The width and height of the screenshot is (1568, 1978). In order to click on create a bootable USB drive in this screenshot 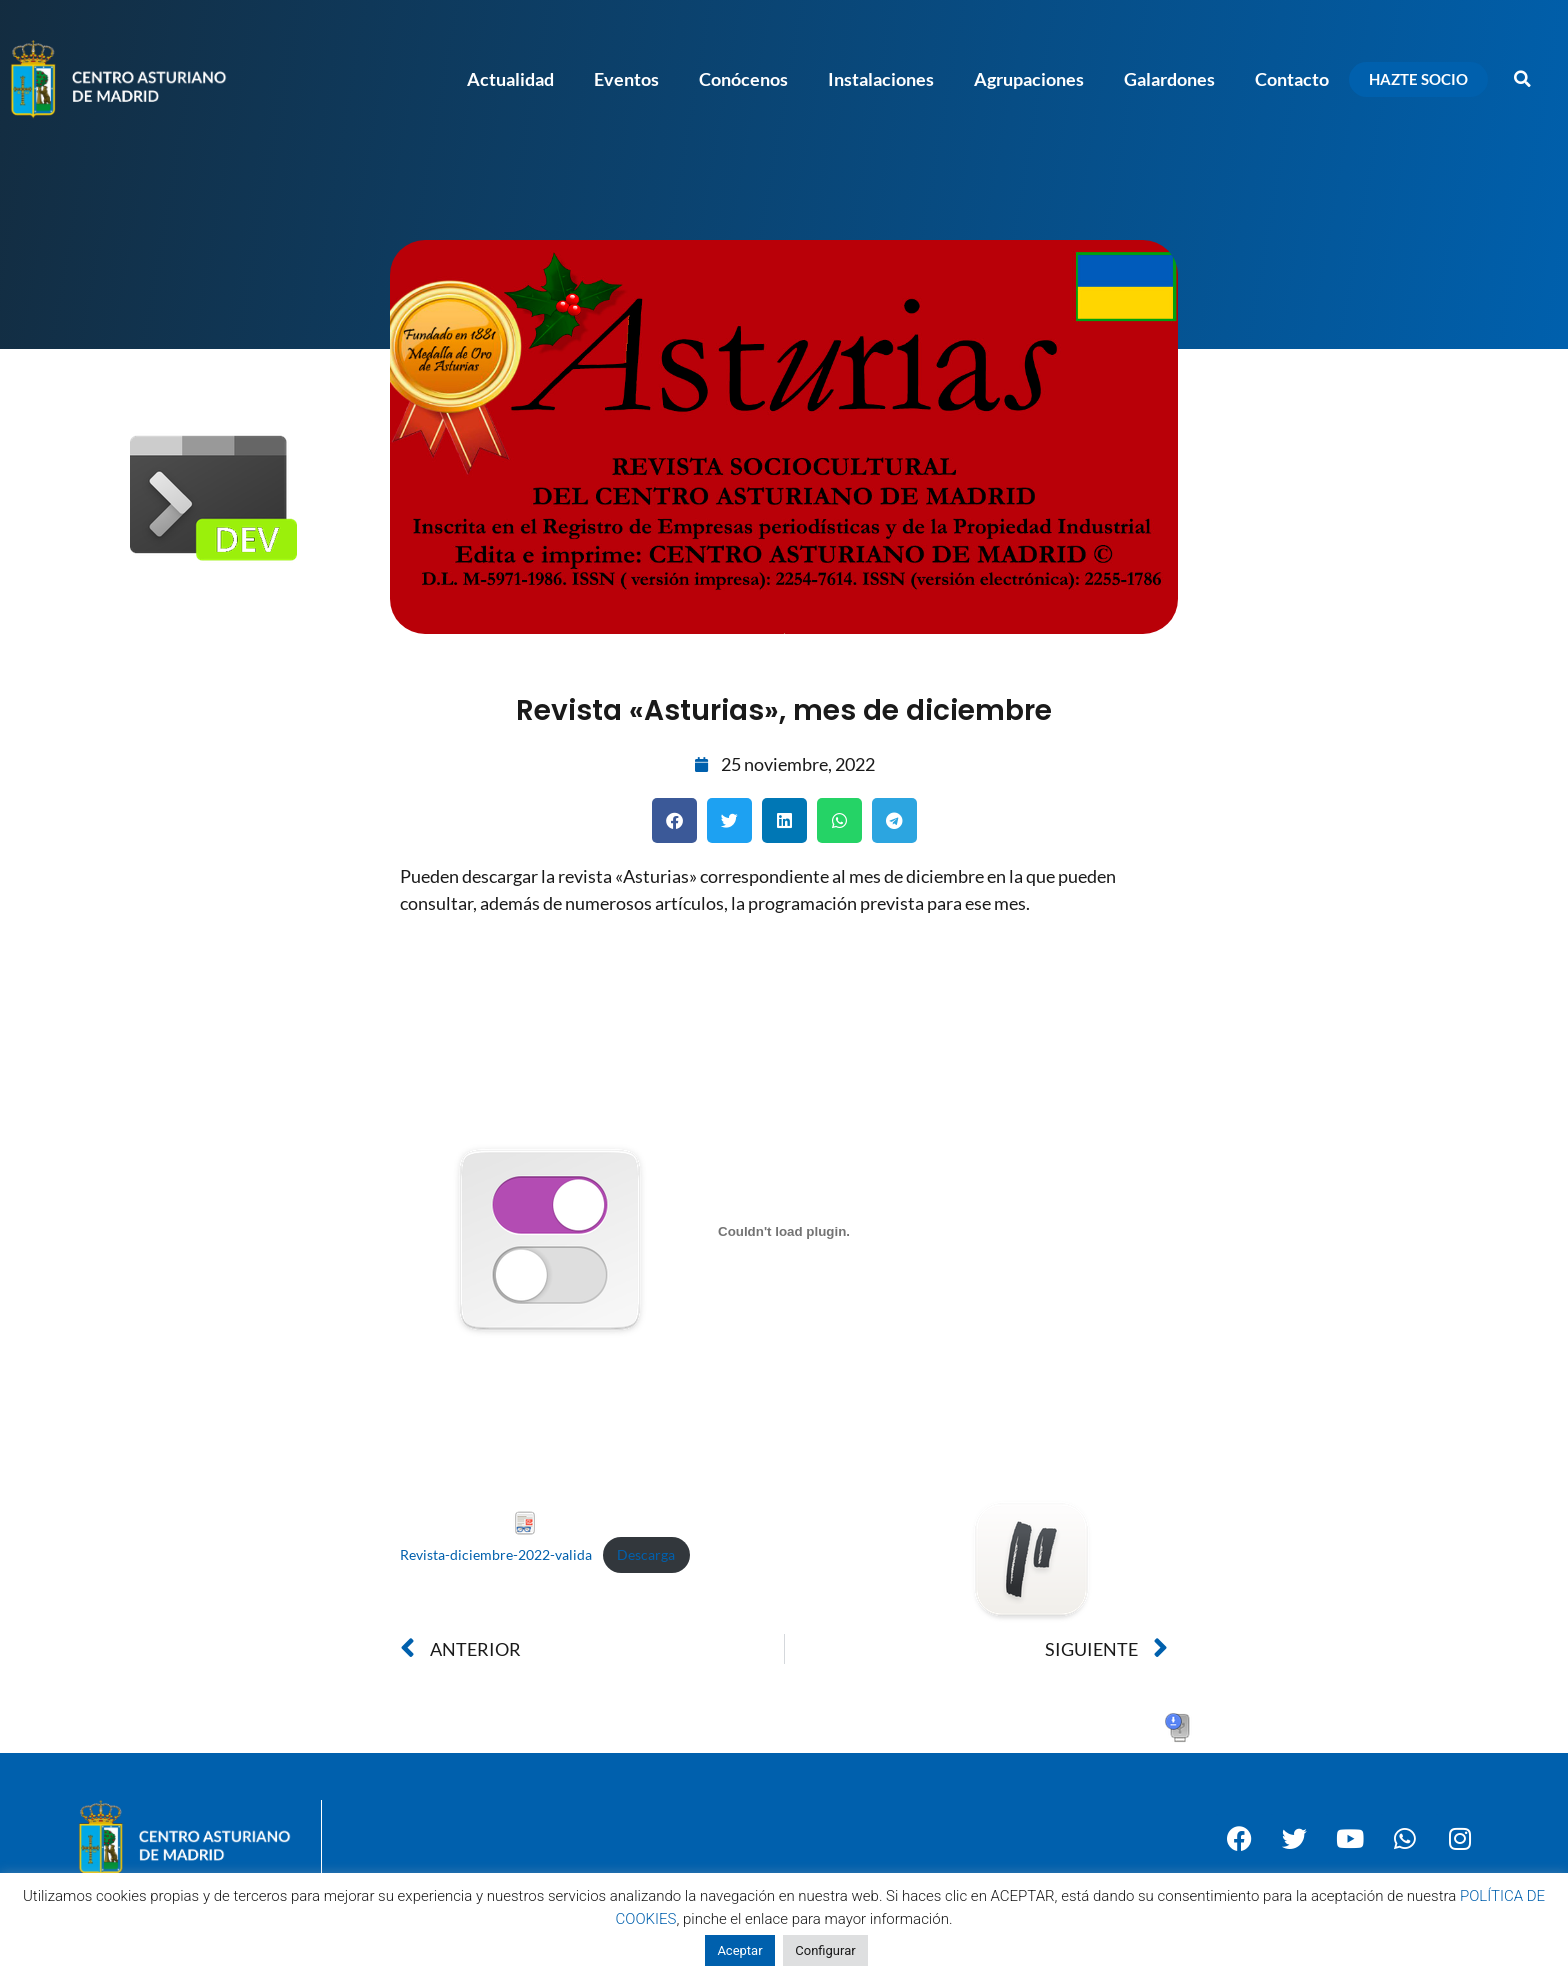, I will do `click(1180, 1728)`.